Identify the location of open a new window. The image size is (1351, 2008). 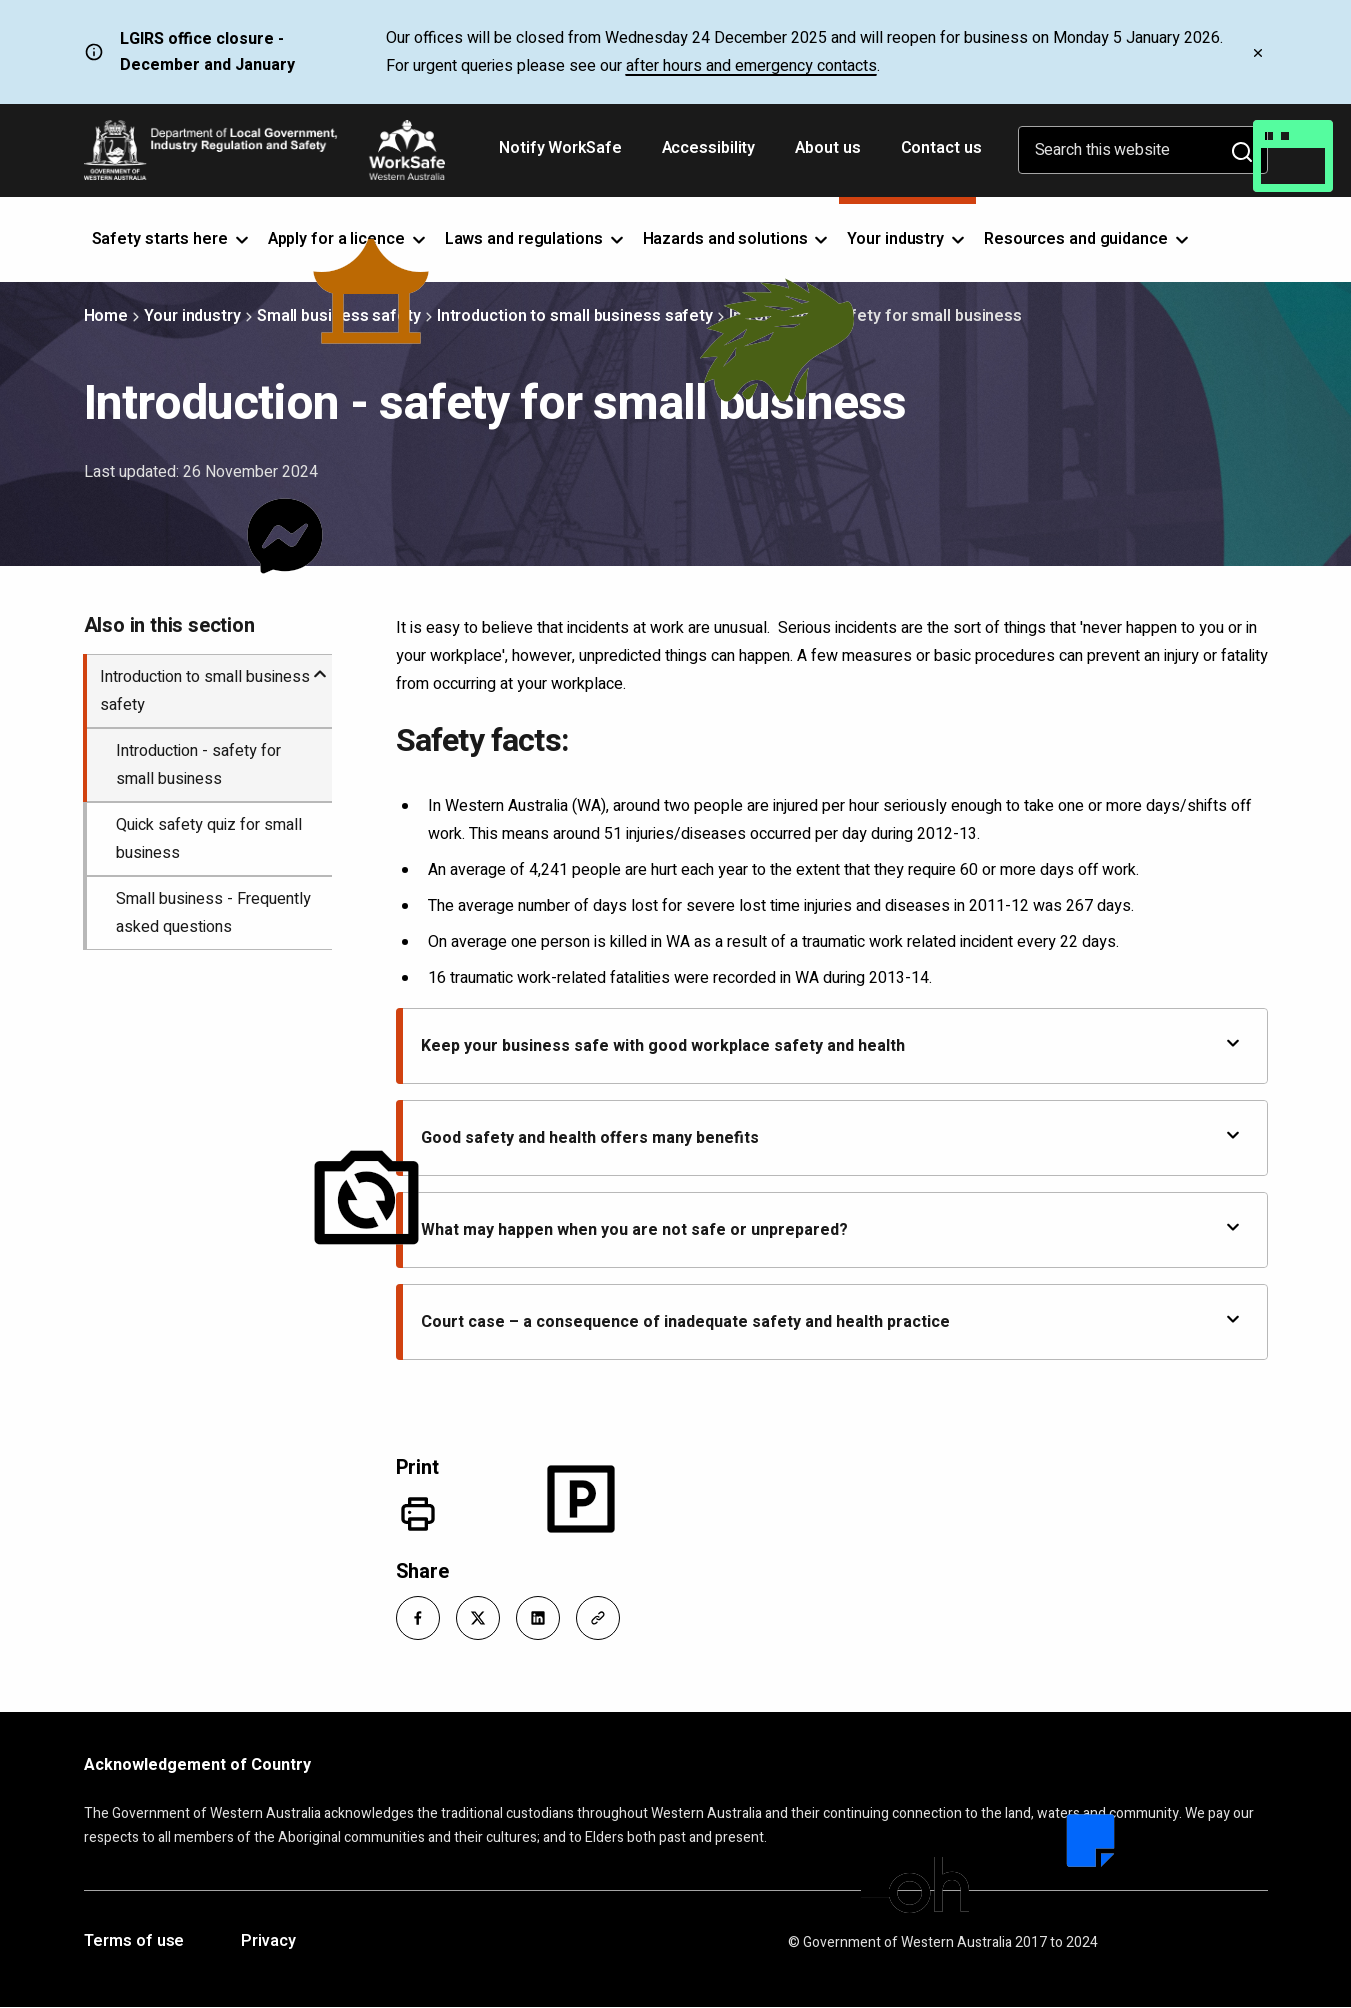
(1293, 156).